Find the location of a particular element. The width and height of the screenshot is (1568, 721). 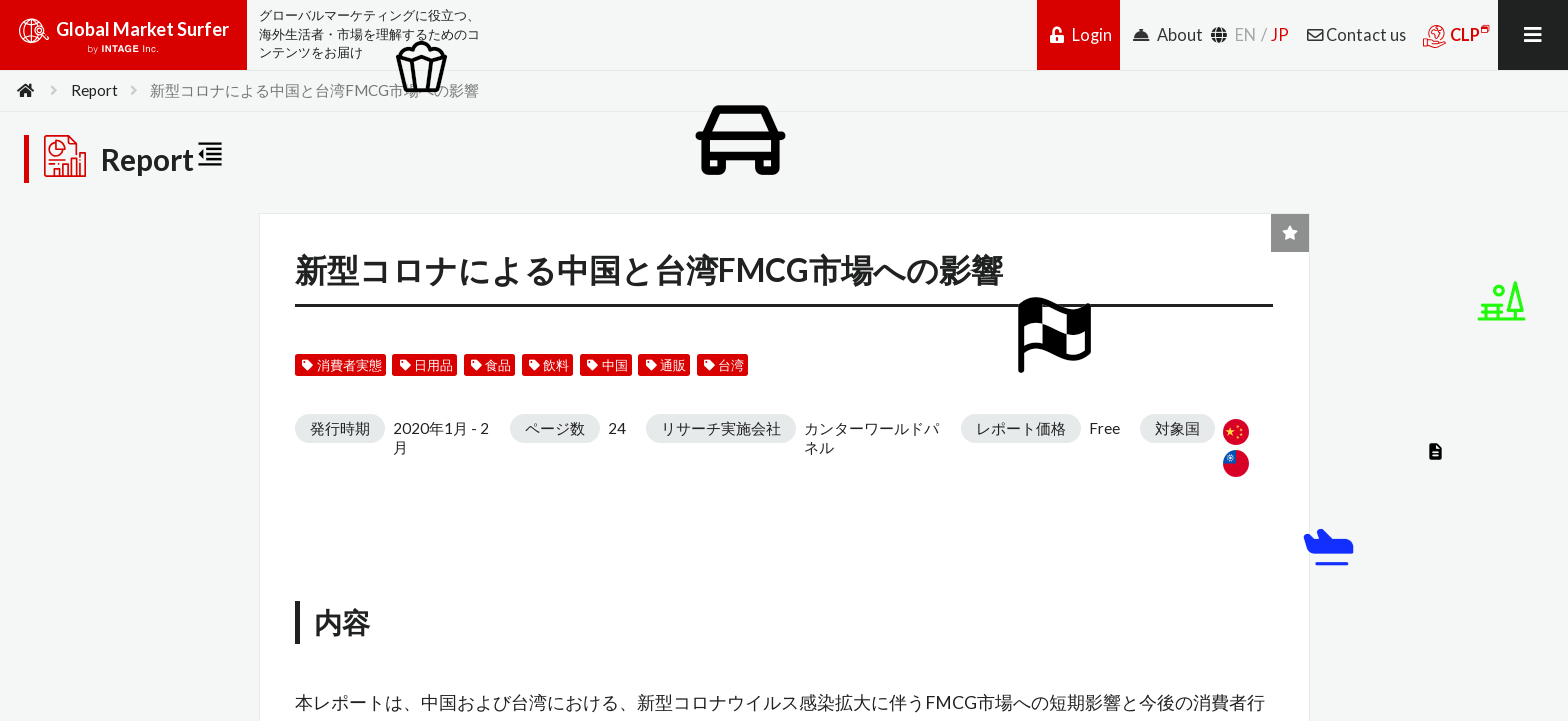

indicates completion or finish line is located at coordinates (1051, 333).